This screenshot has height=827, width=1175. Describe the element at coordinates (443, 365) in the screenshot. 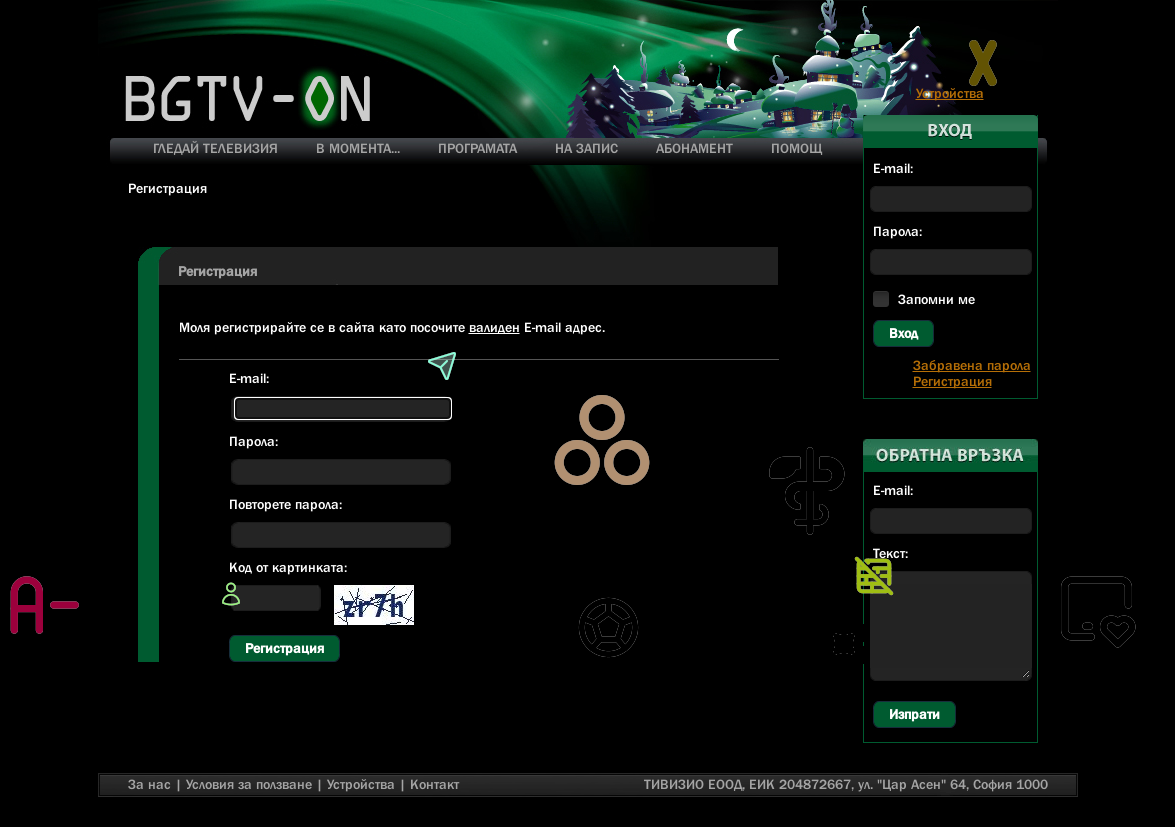

I see `send a message` at that location.